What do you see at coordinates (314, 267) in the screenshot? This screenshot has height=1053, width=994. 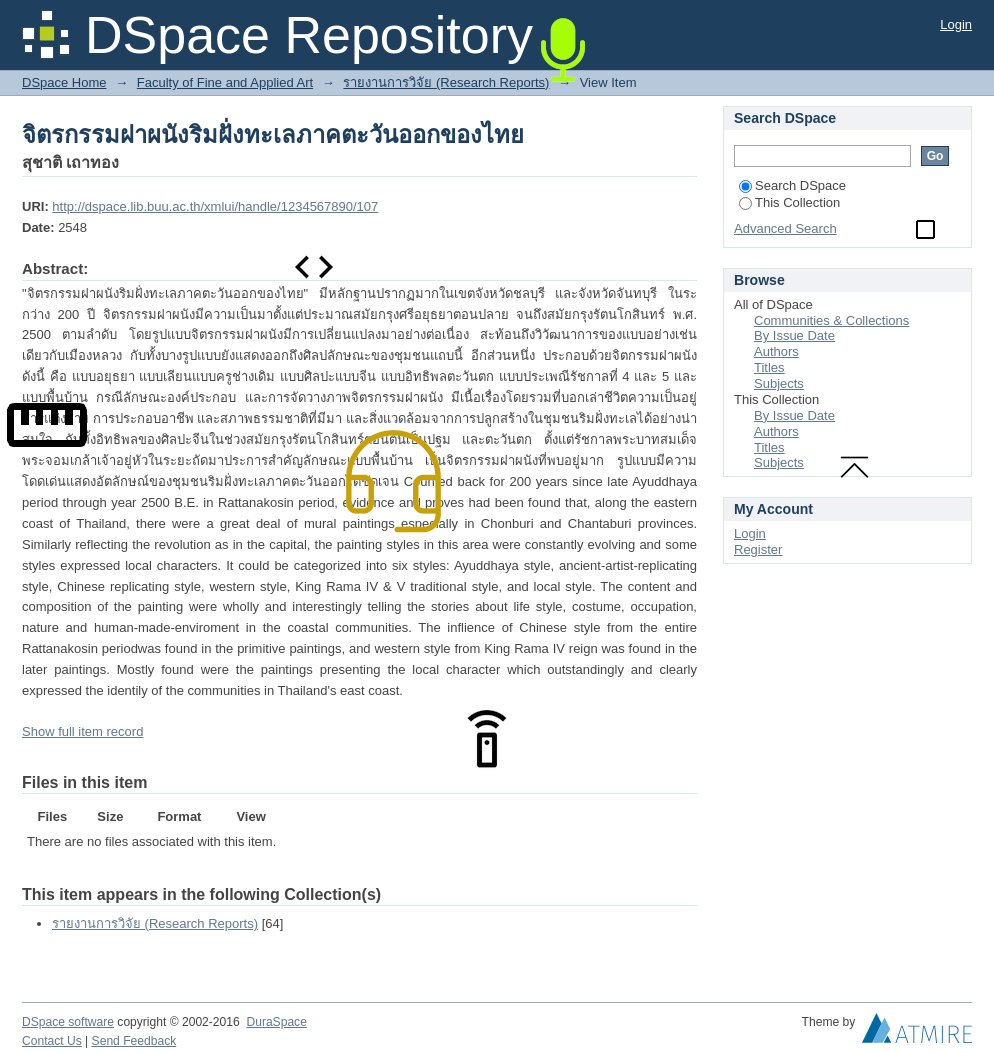 I see `view or edit source code` at bounding box center [314, 267].